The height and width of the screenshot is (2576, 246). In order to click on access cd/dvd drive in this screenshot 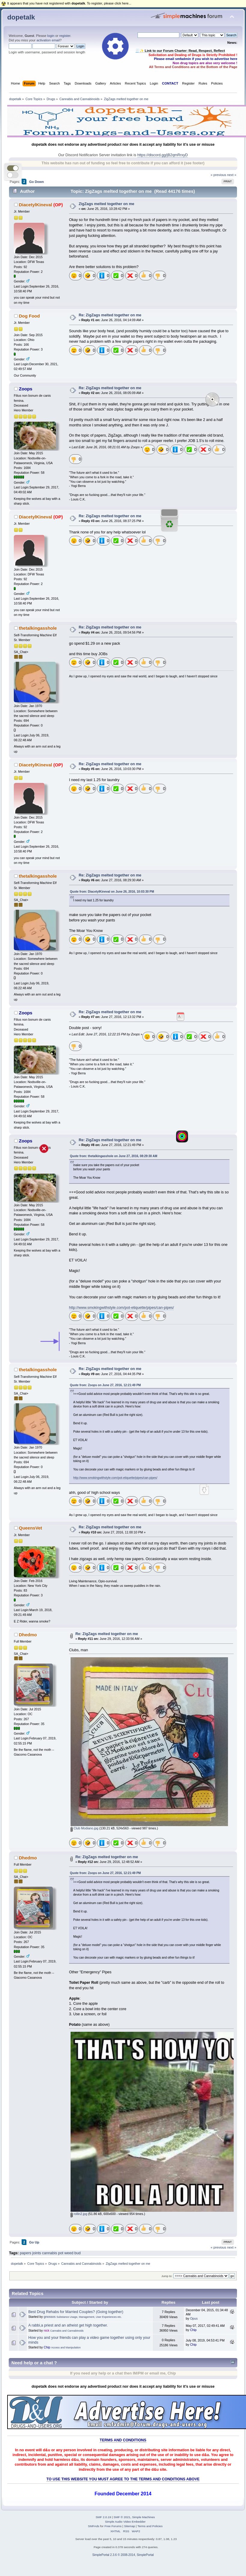, I will do `click(212, 399)`.